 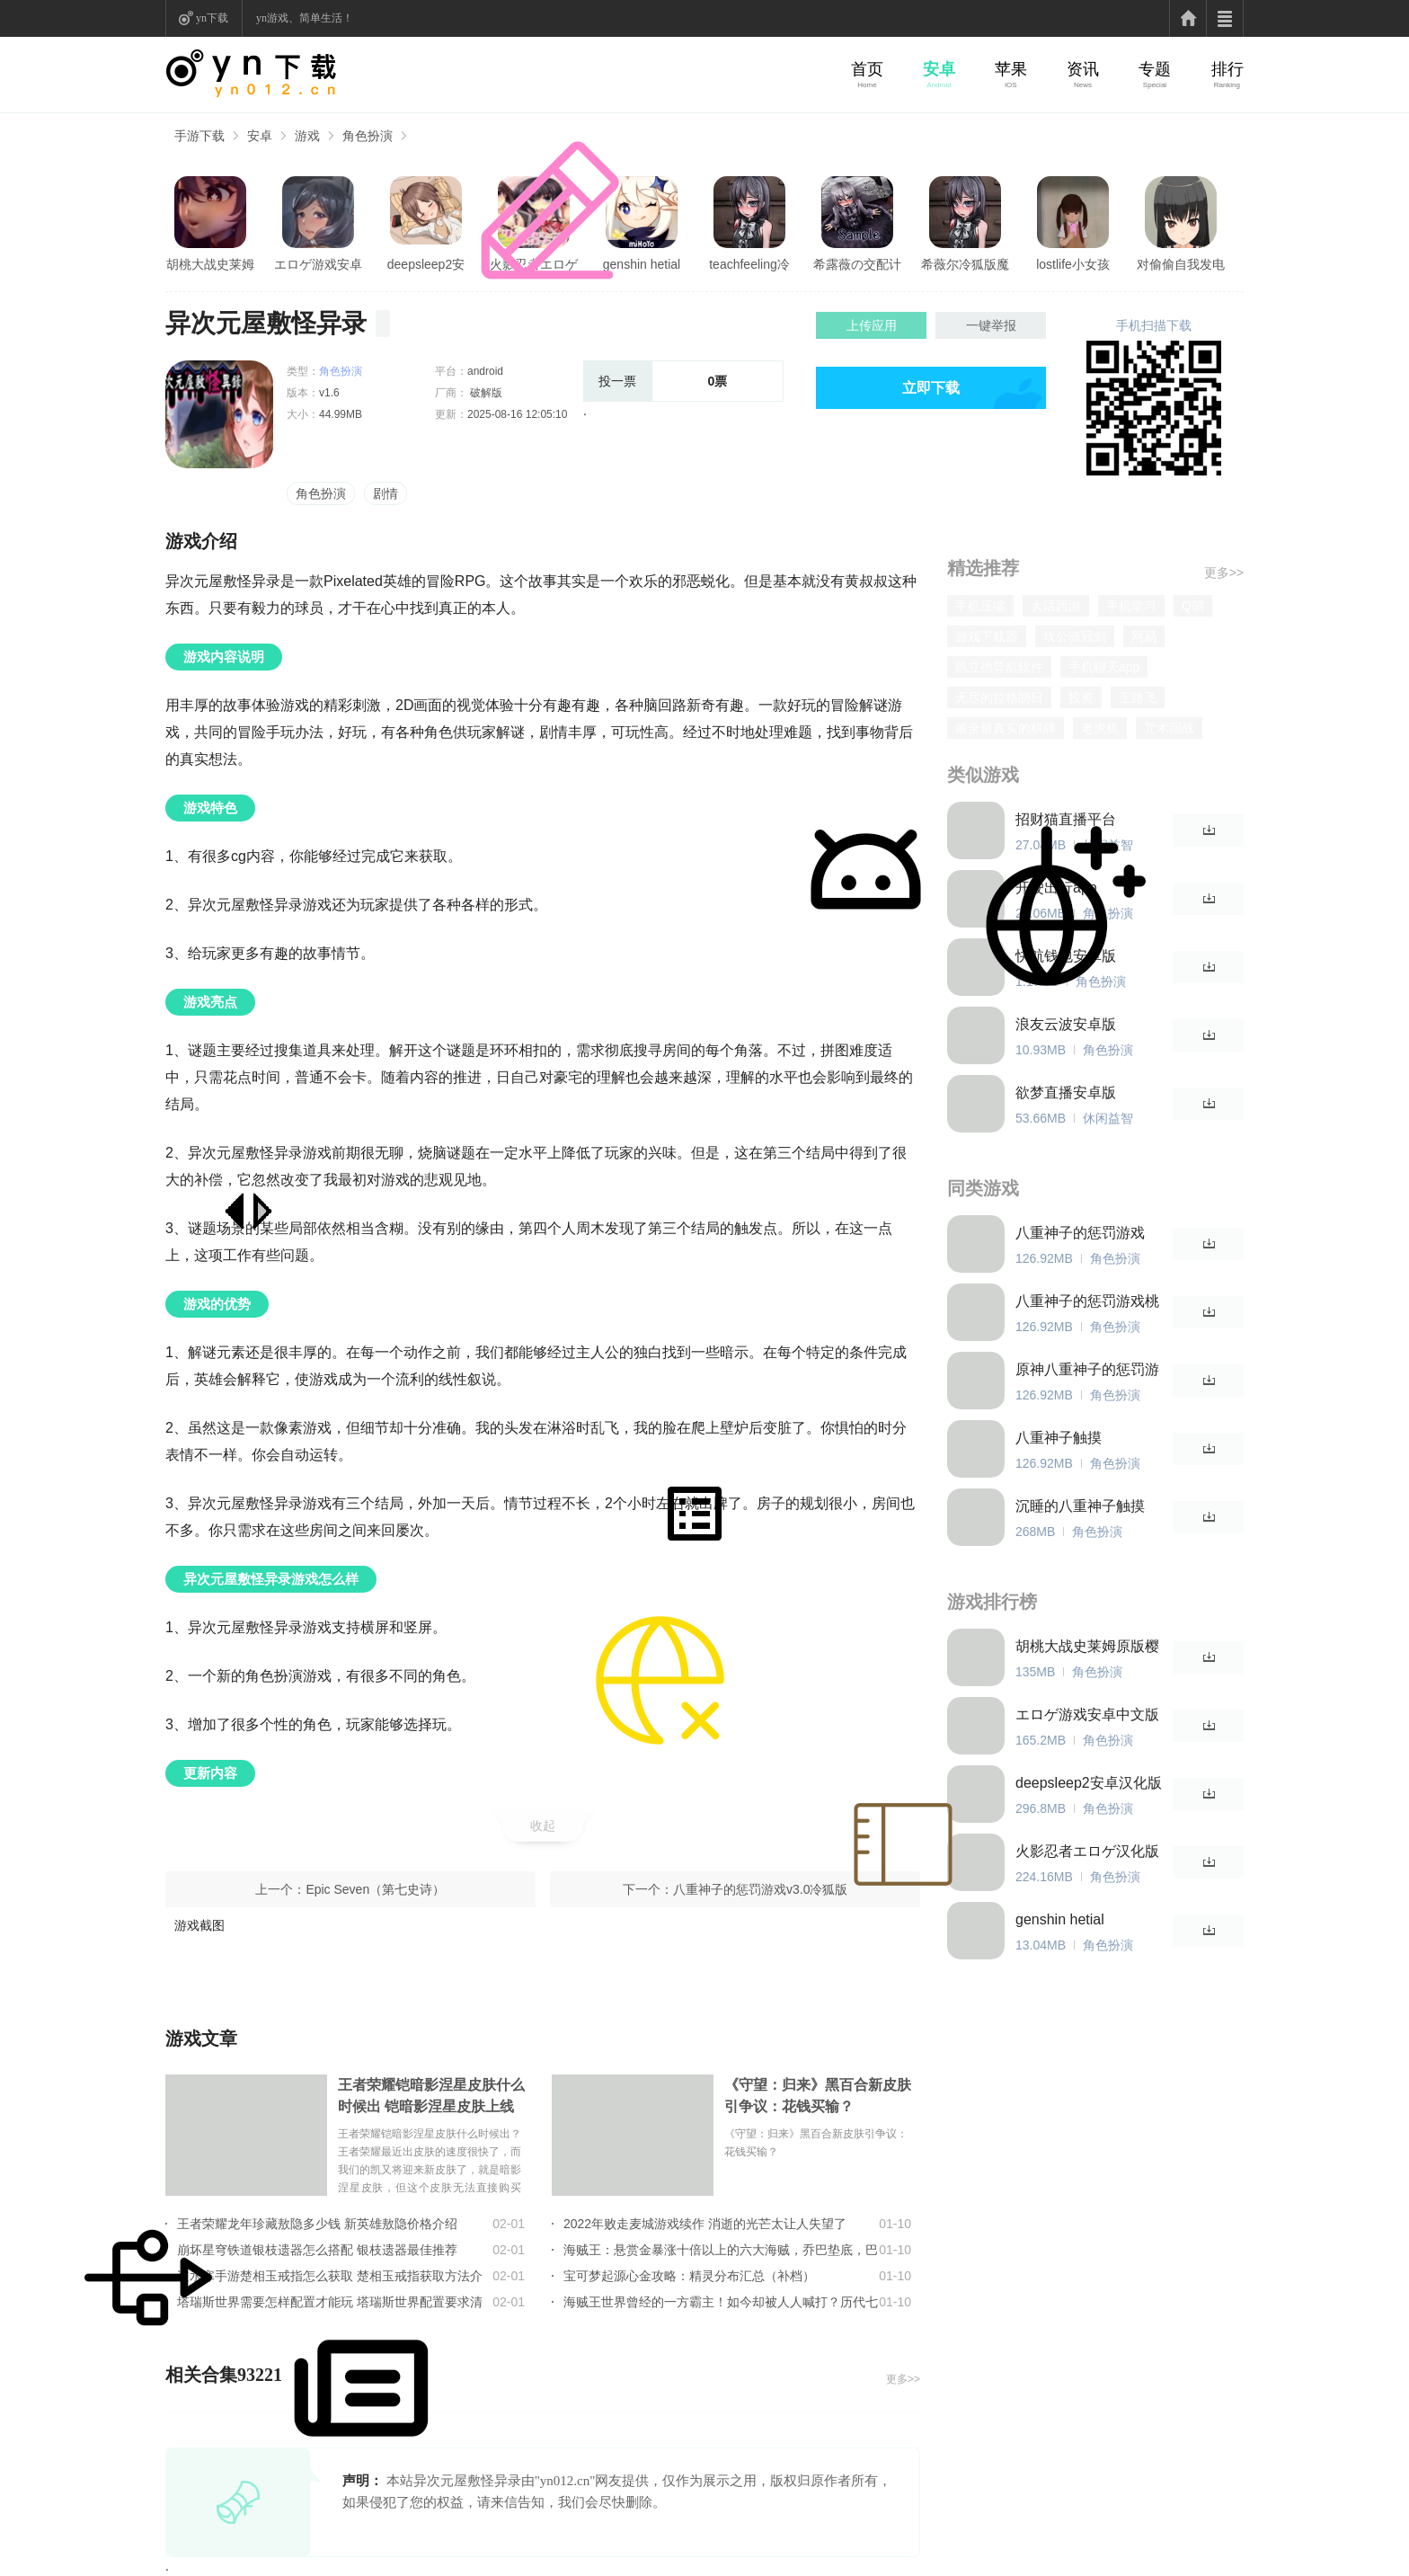 I want to click on edit text or content, so click(x=547, y=213).